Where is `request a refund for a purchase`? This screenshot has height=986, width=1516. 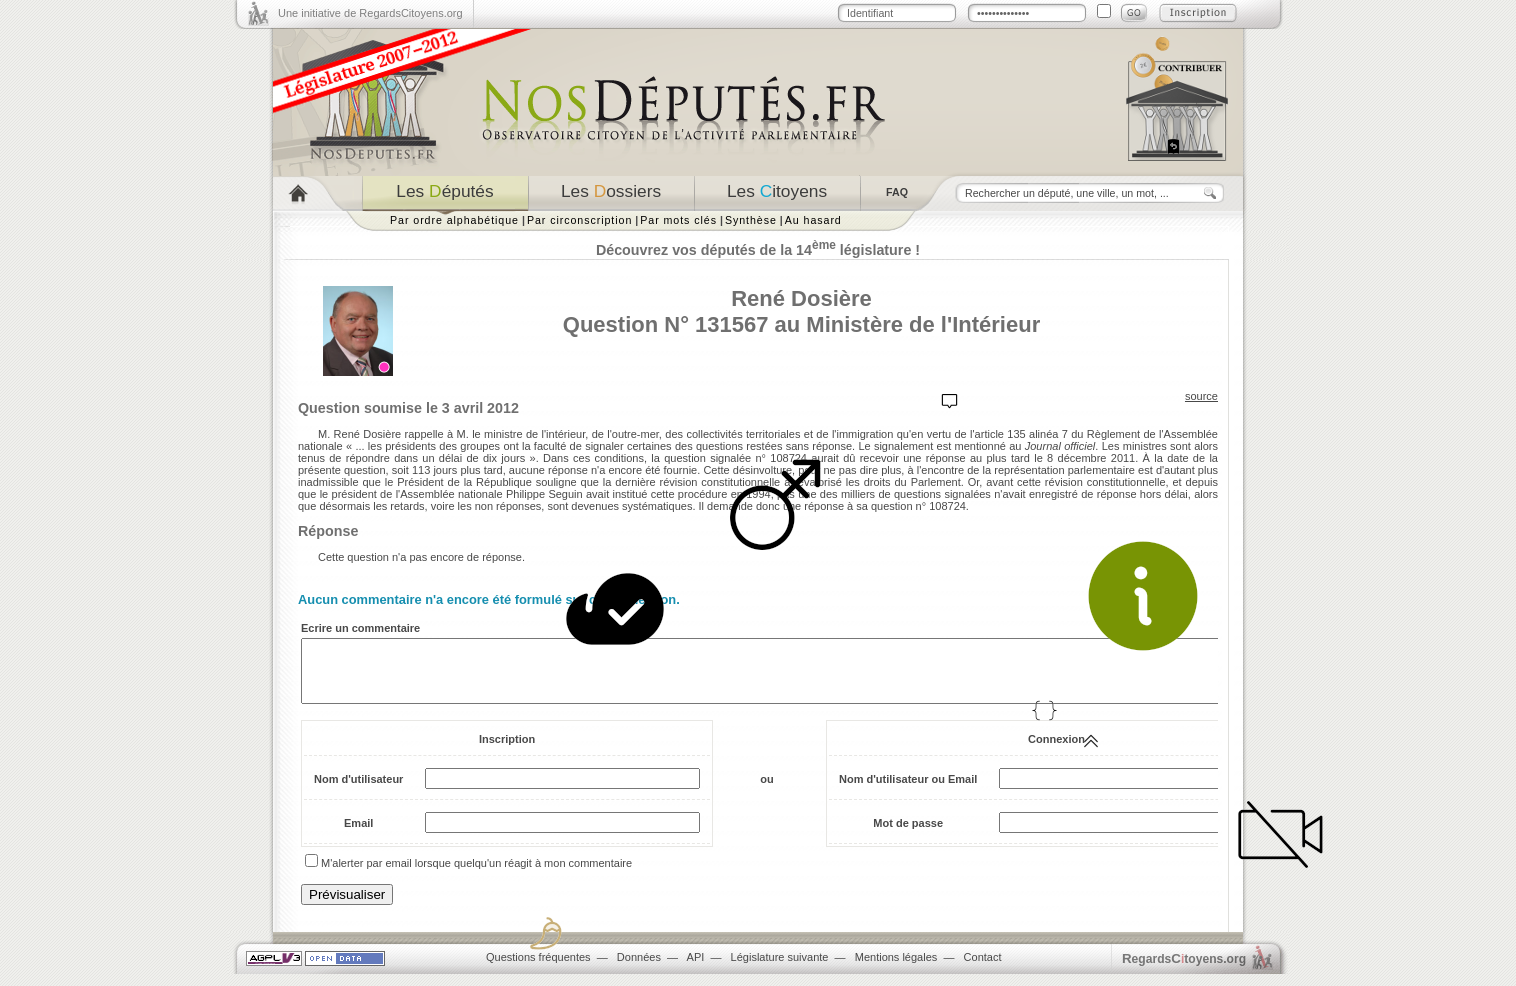 request a refund for a purchase is located at coordinates (1173, 146).